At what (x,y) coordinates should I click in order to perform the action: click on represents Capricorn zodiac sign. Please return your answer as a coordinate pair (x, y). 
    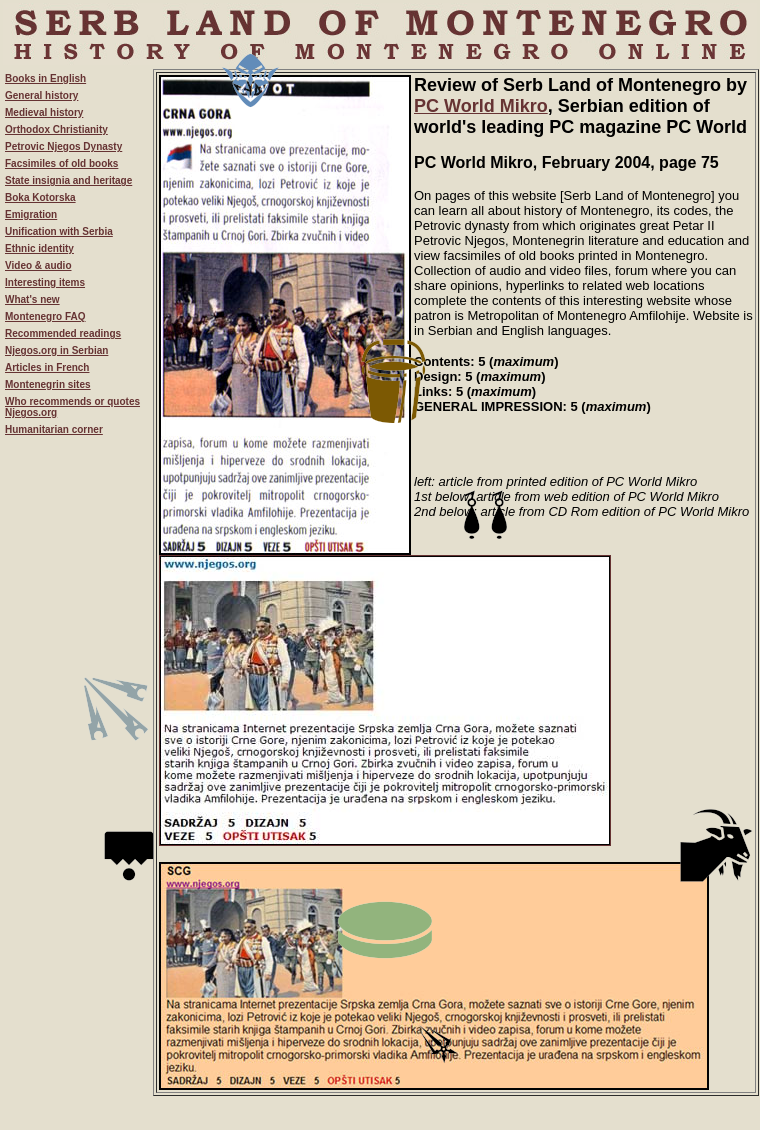
    Looking at the image, I should click on (718, 844).